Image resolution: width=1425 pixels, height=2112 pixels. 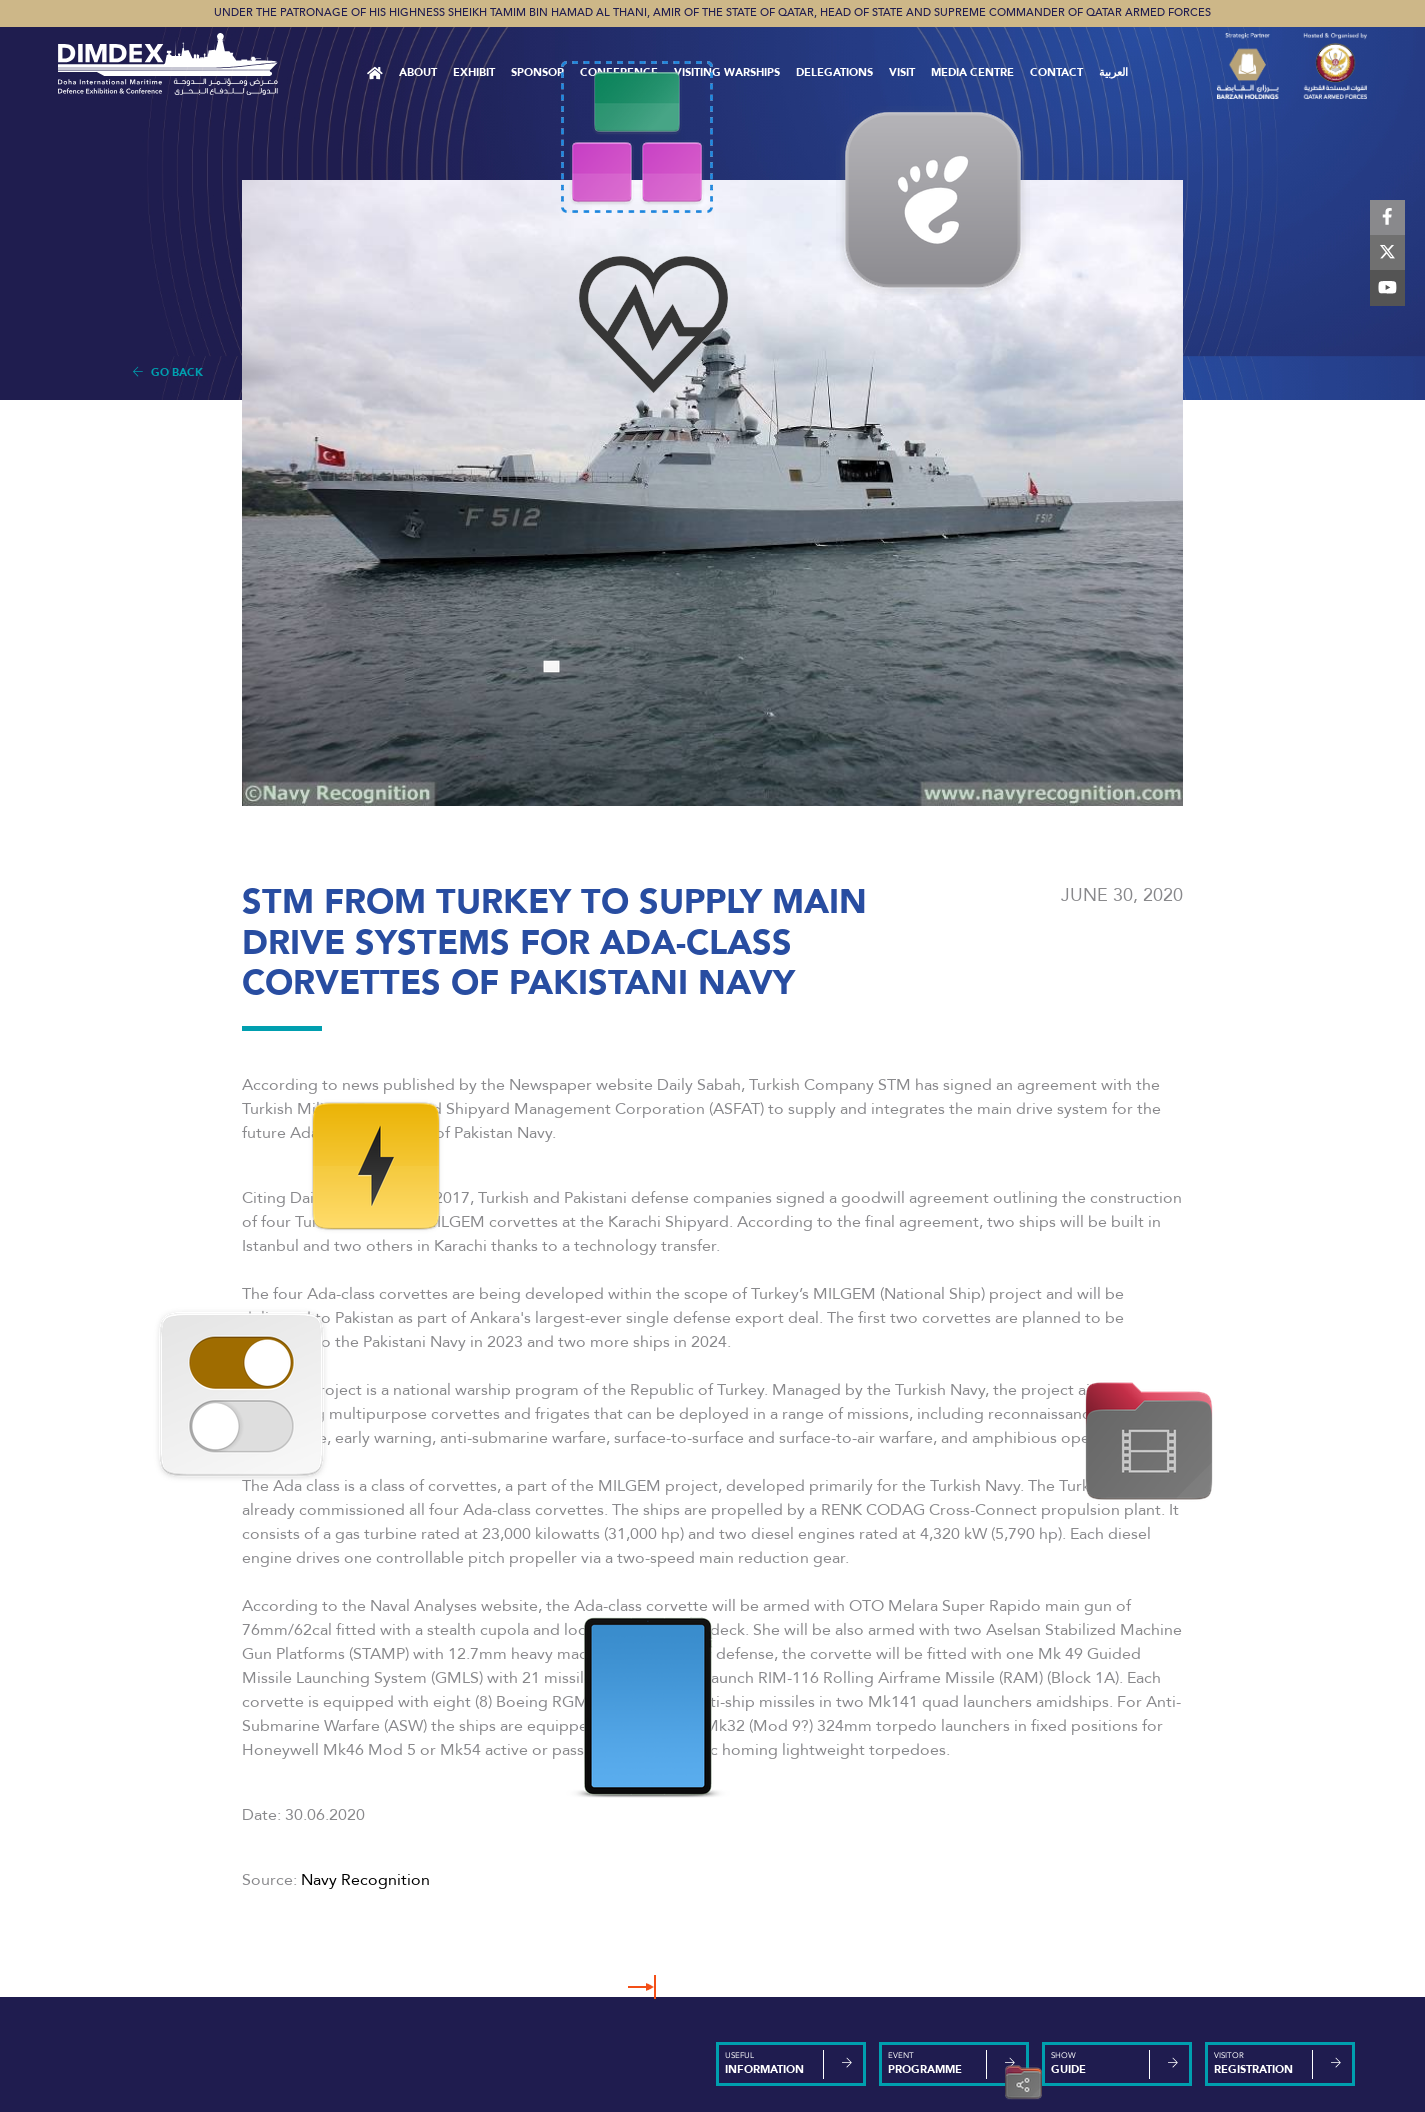 I want to click on open power management settings, so click(x=376, y=1166).